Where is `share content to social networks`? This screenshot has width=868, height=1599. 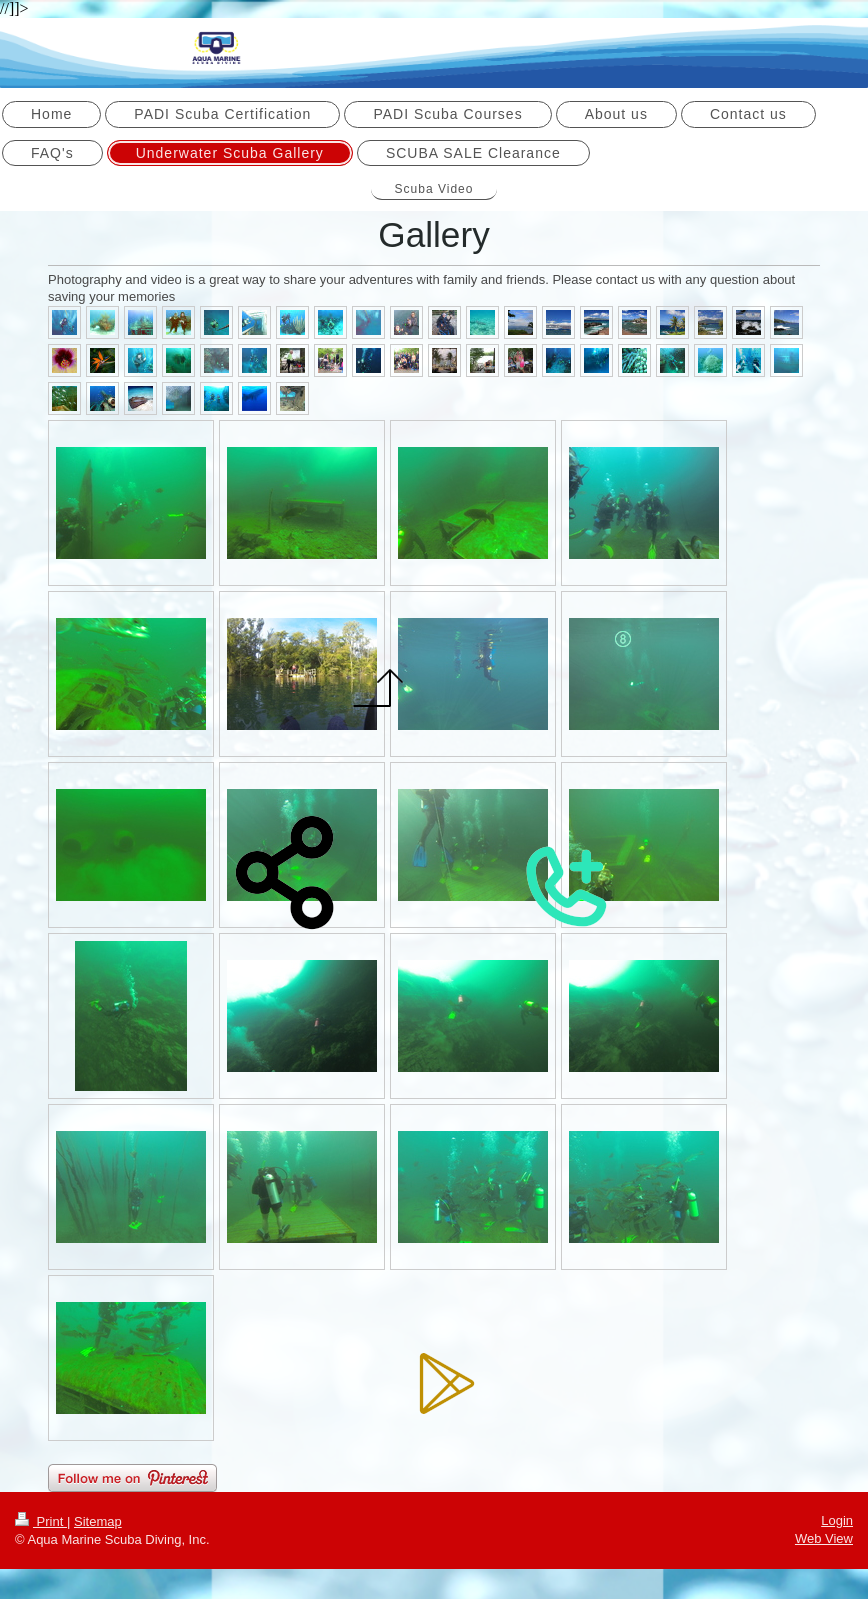
share content to social networks is located at coordinates (288, 872).